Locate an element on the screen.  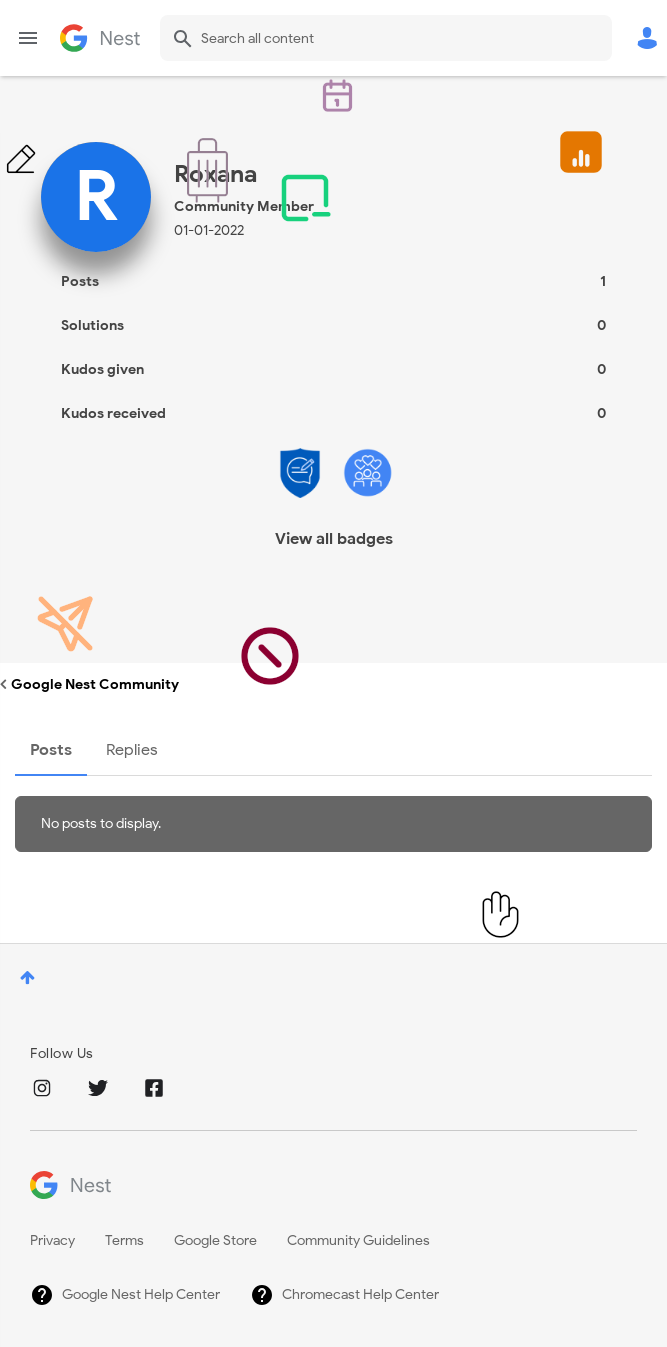
align content to bottom center of container is located at coordinates (581, 152).